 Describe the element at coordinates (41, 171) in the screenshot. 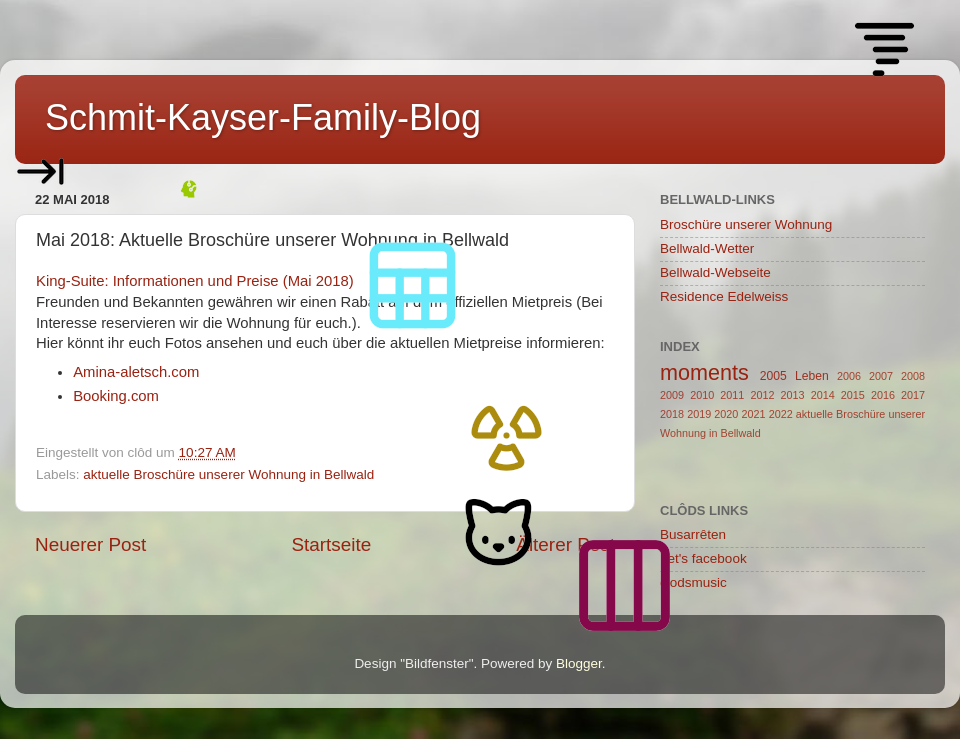

I see `move cursor to end of line` at that location.